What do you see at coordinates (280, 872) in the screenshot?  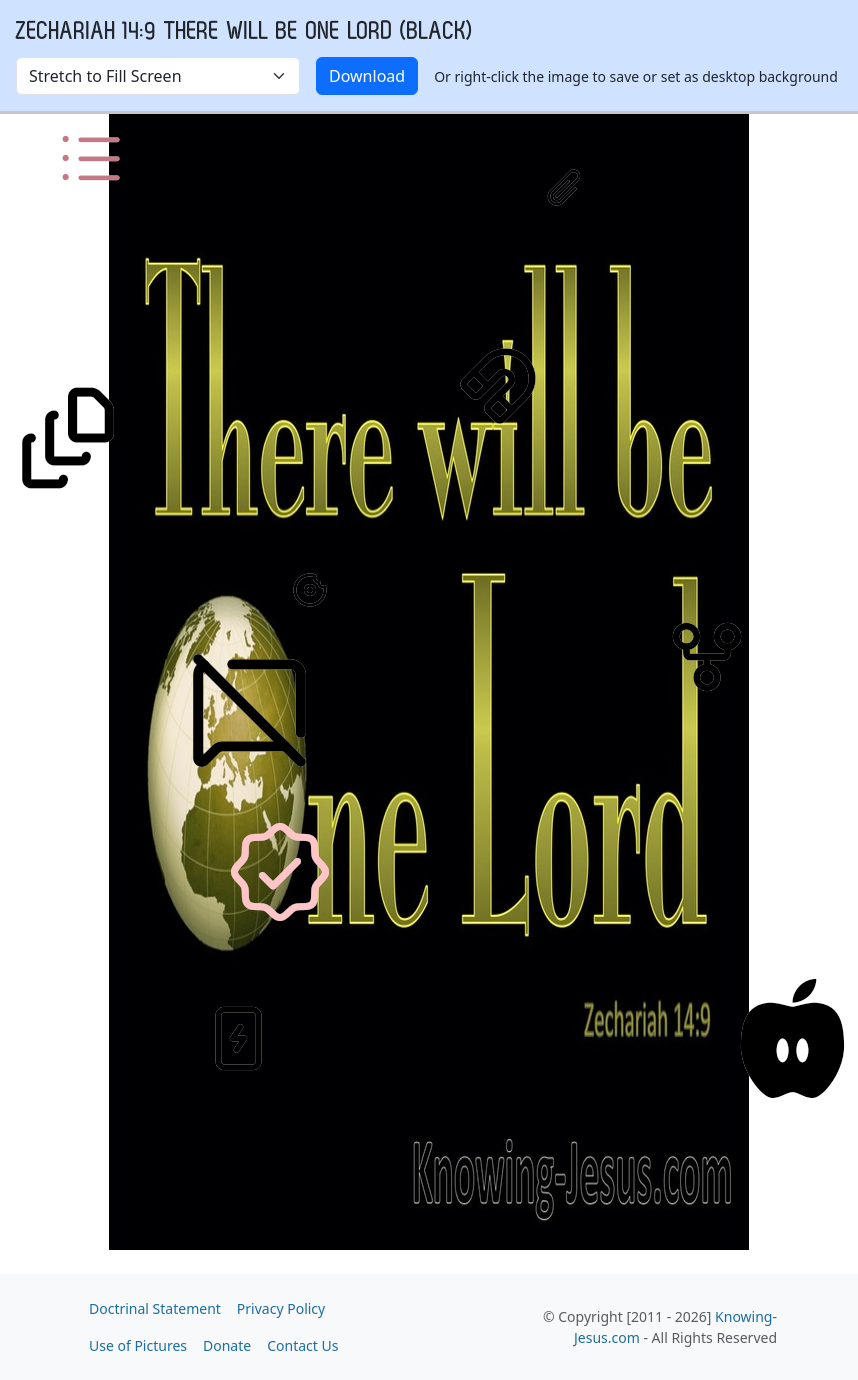 I see `verified or authenticated status` at bounding box center [280, 872].